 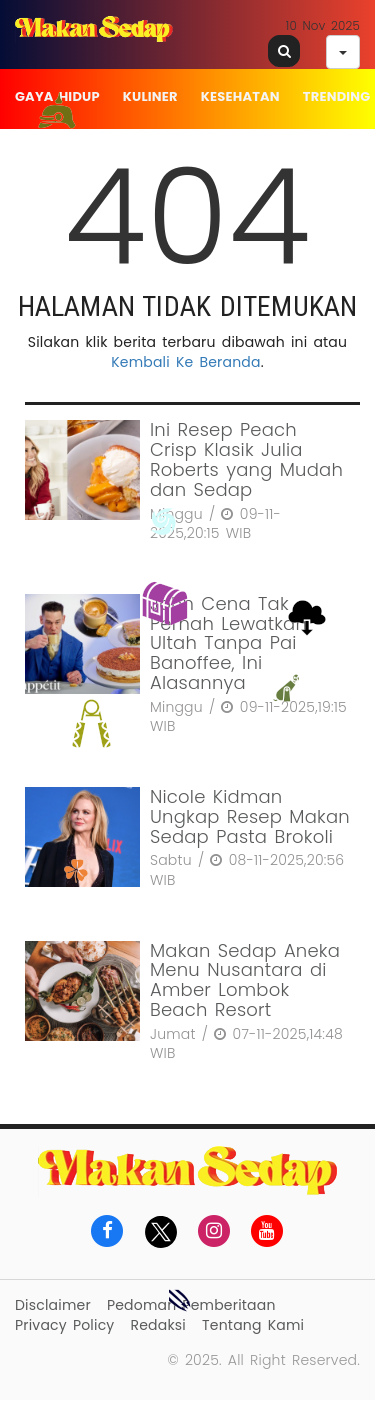 I want to click on indicates Irish or St. Patrick's Day themed content, so click(x=76, y=871).